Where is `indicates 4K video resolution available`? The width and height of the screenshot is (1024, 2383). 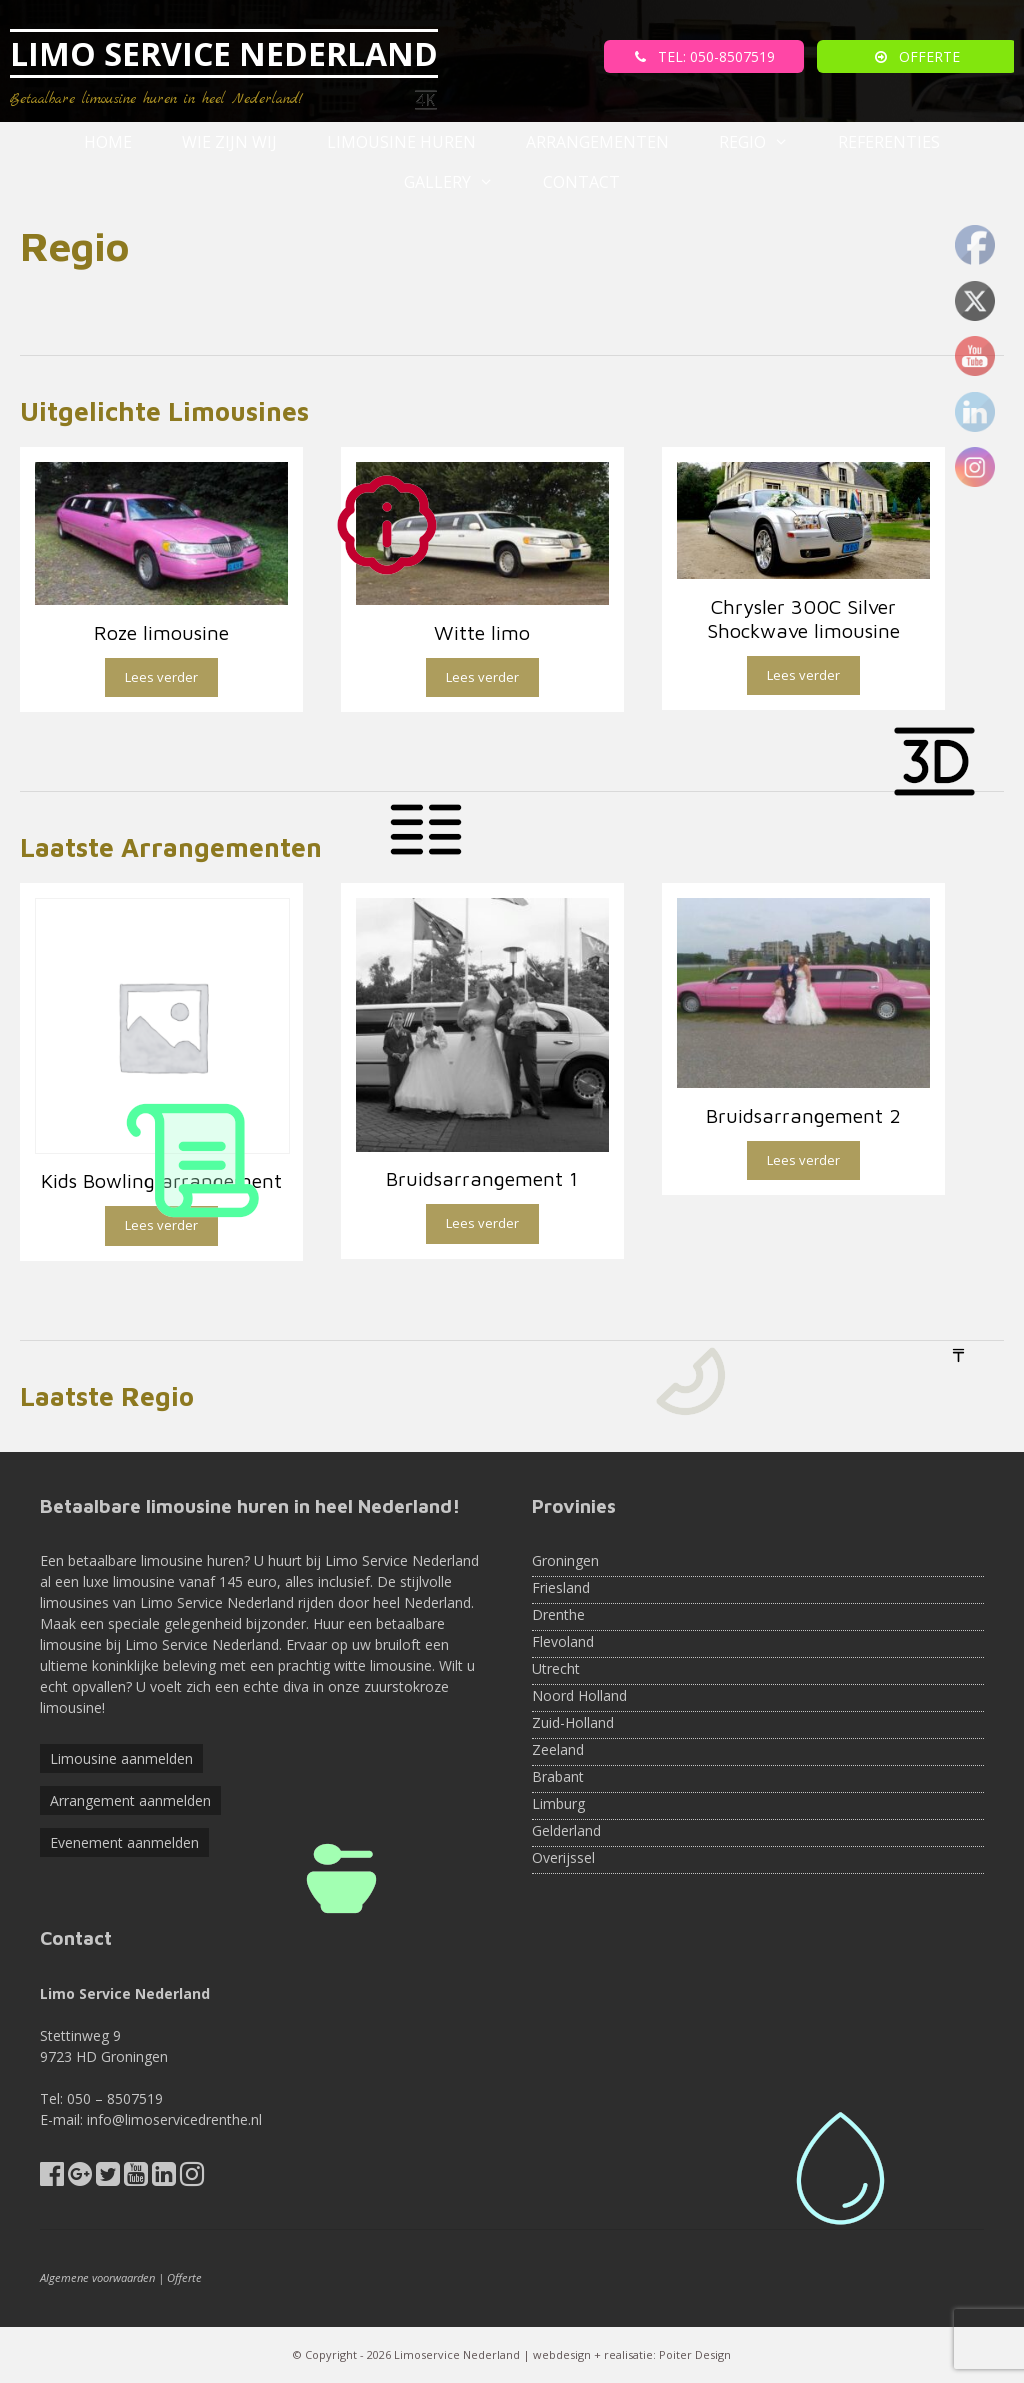
indicates 4K video resolution available is located at coordinates (426, 100).